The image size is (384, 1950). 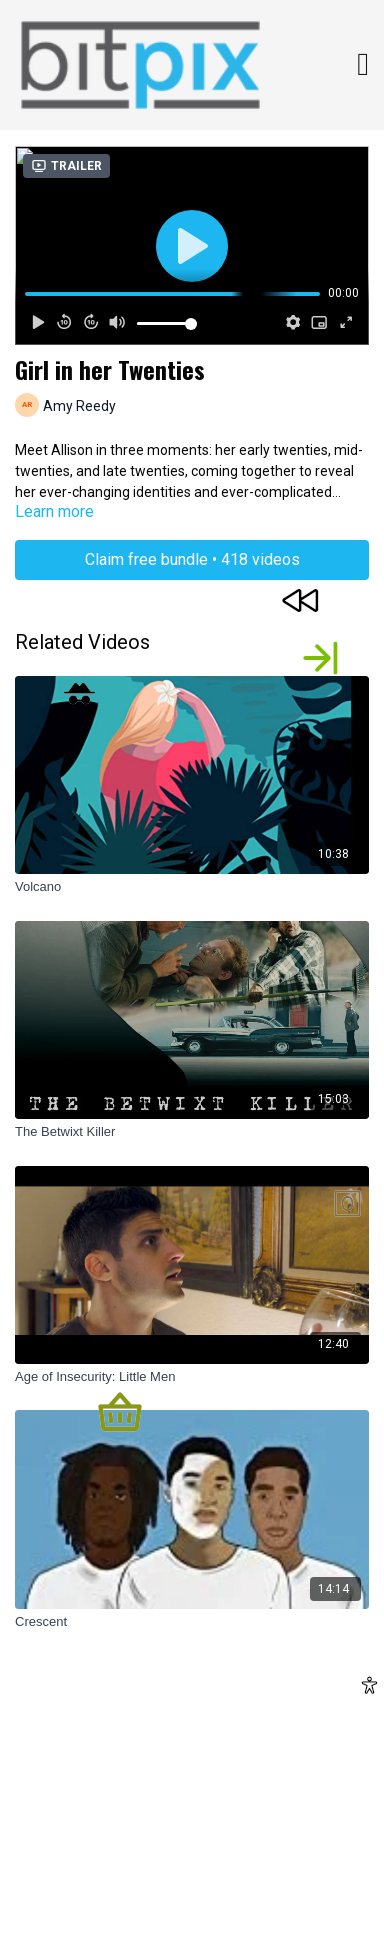 I want to click on accessibility settings or features, so click(x=369, y=1685).